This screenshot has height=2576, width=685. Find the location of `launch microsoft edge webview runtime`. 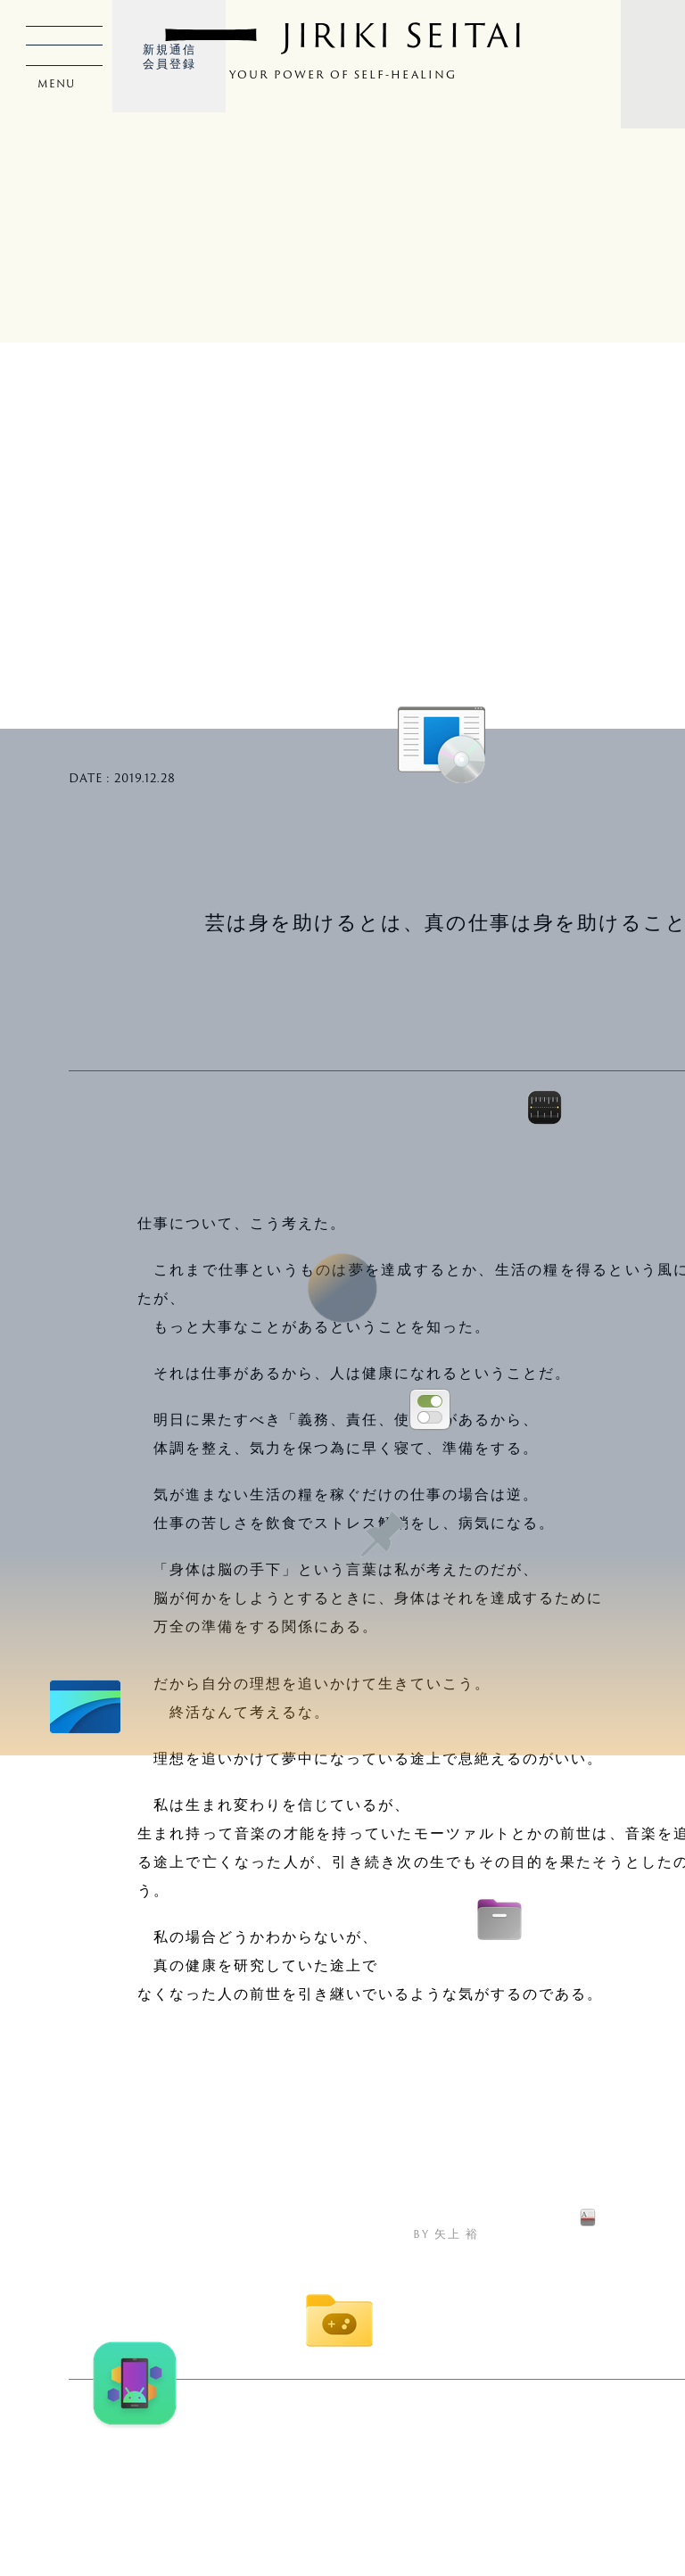

launch microsoft edge webview runtime is located at coordinates (85, 1706).